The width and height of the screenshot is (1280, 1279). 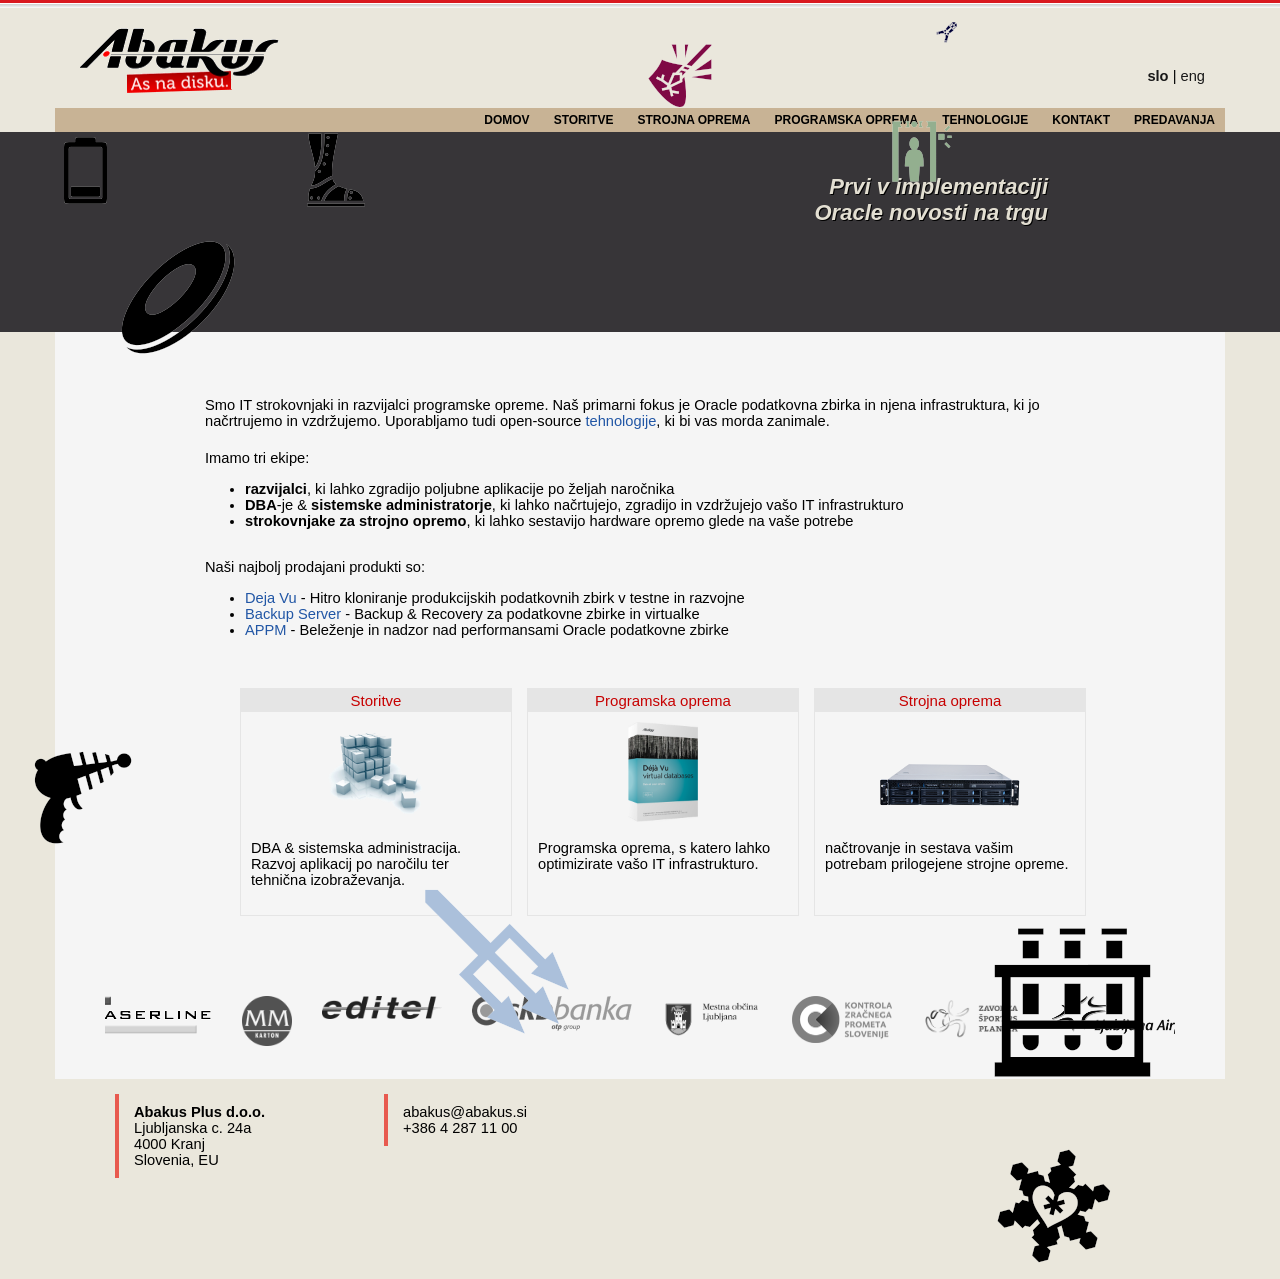 What do you see at coordinates (336, 170) in the screenshot?
I see `equip armor boots to your character` at bounding box center [336, 170].